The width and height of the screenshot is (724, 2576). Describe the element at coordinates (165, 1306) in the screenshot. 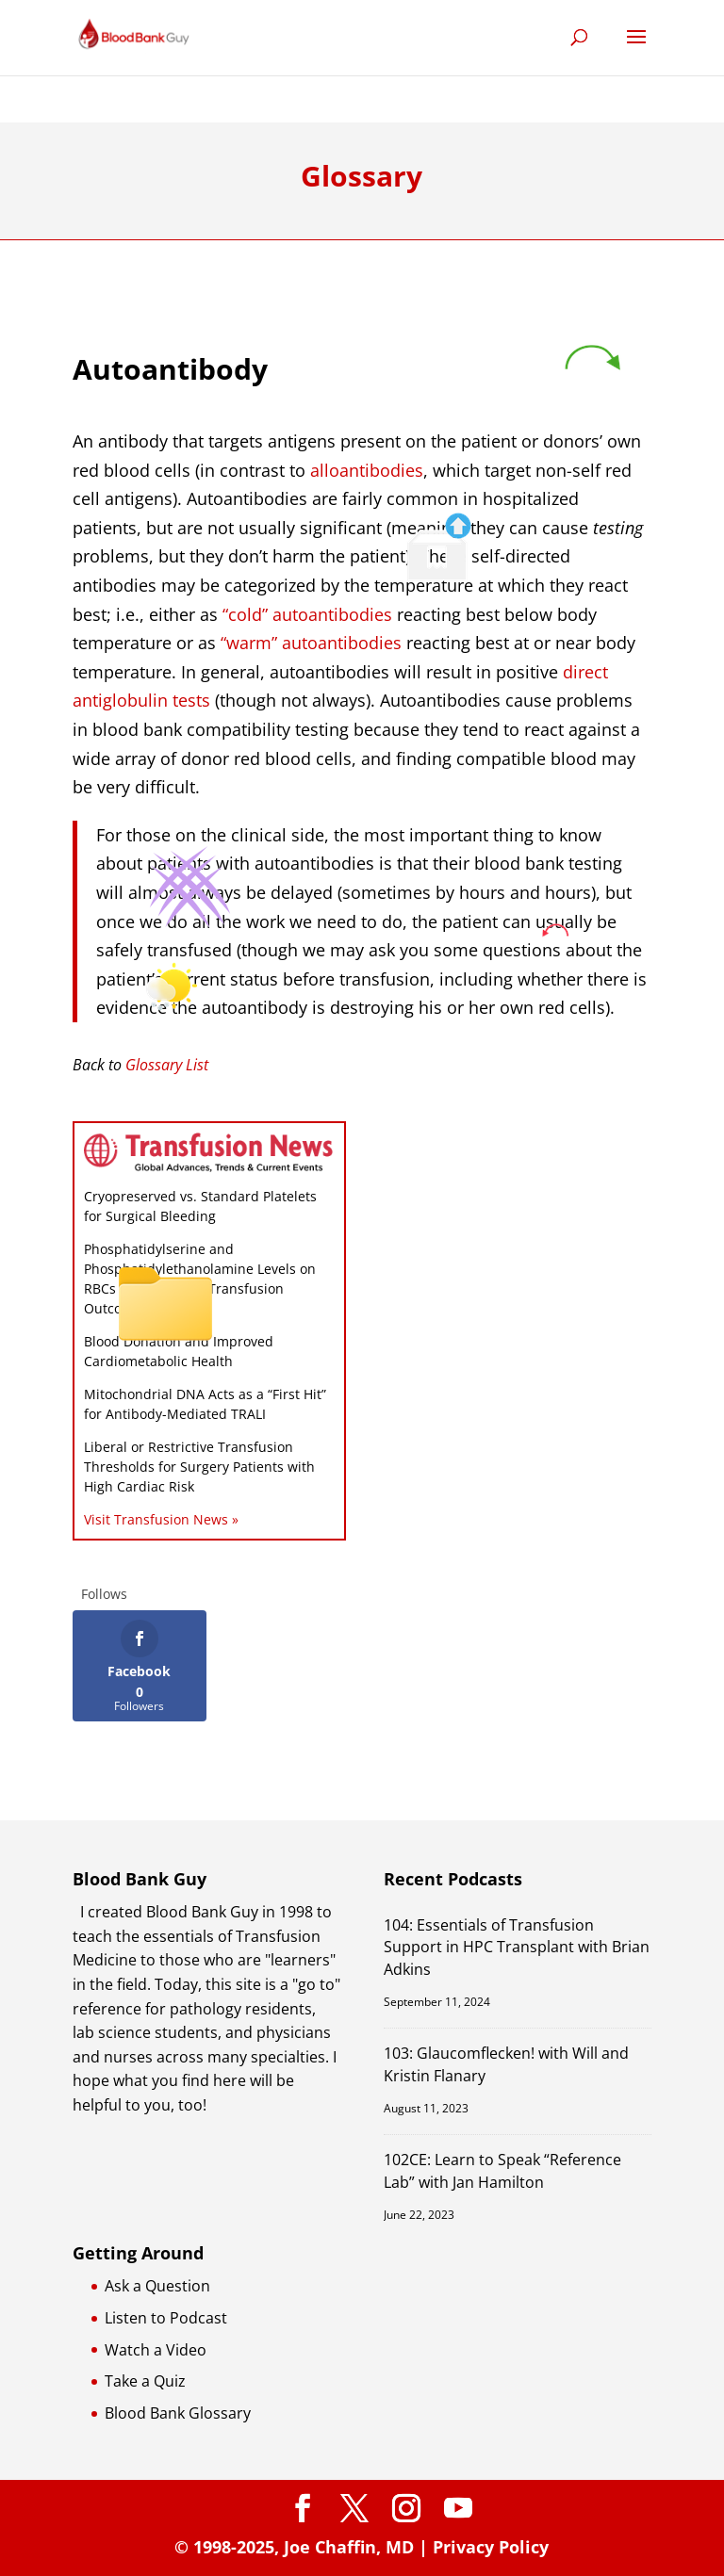

I see `open a folder to view its contents` at that location.